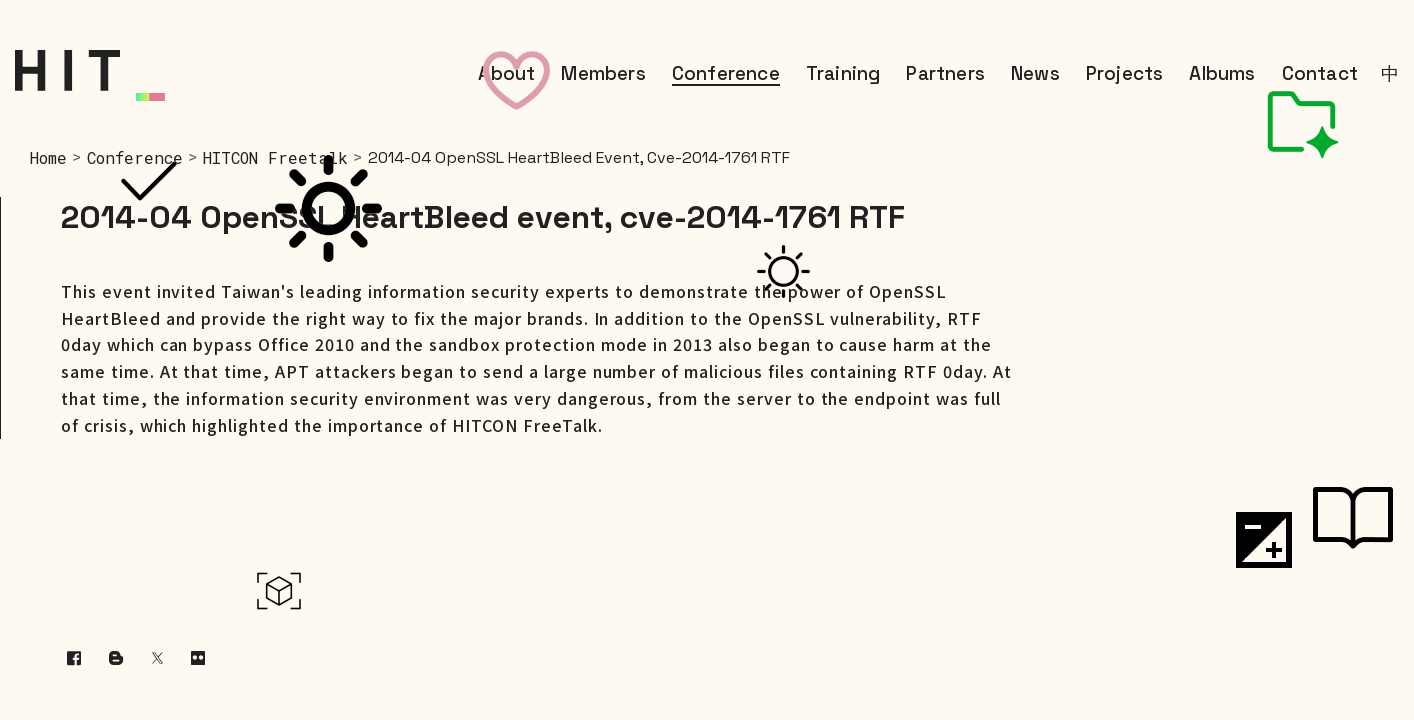 Image resolution: width=1414 pixels, height=720 pixels. I want to click on create a new space or workspace, so click(1301, 121).